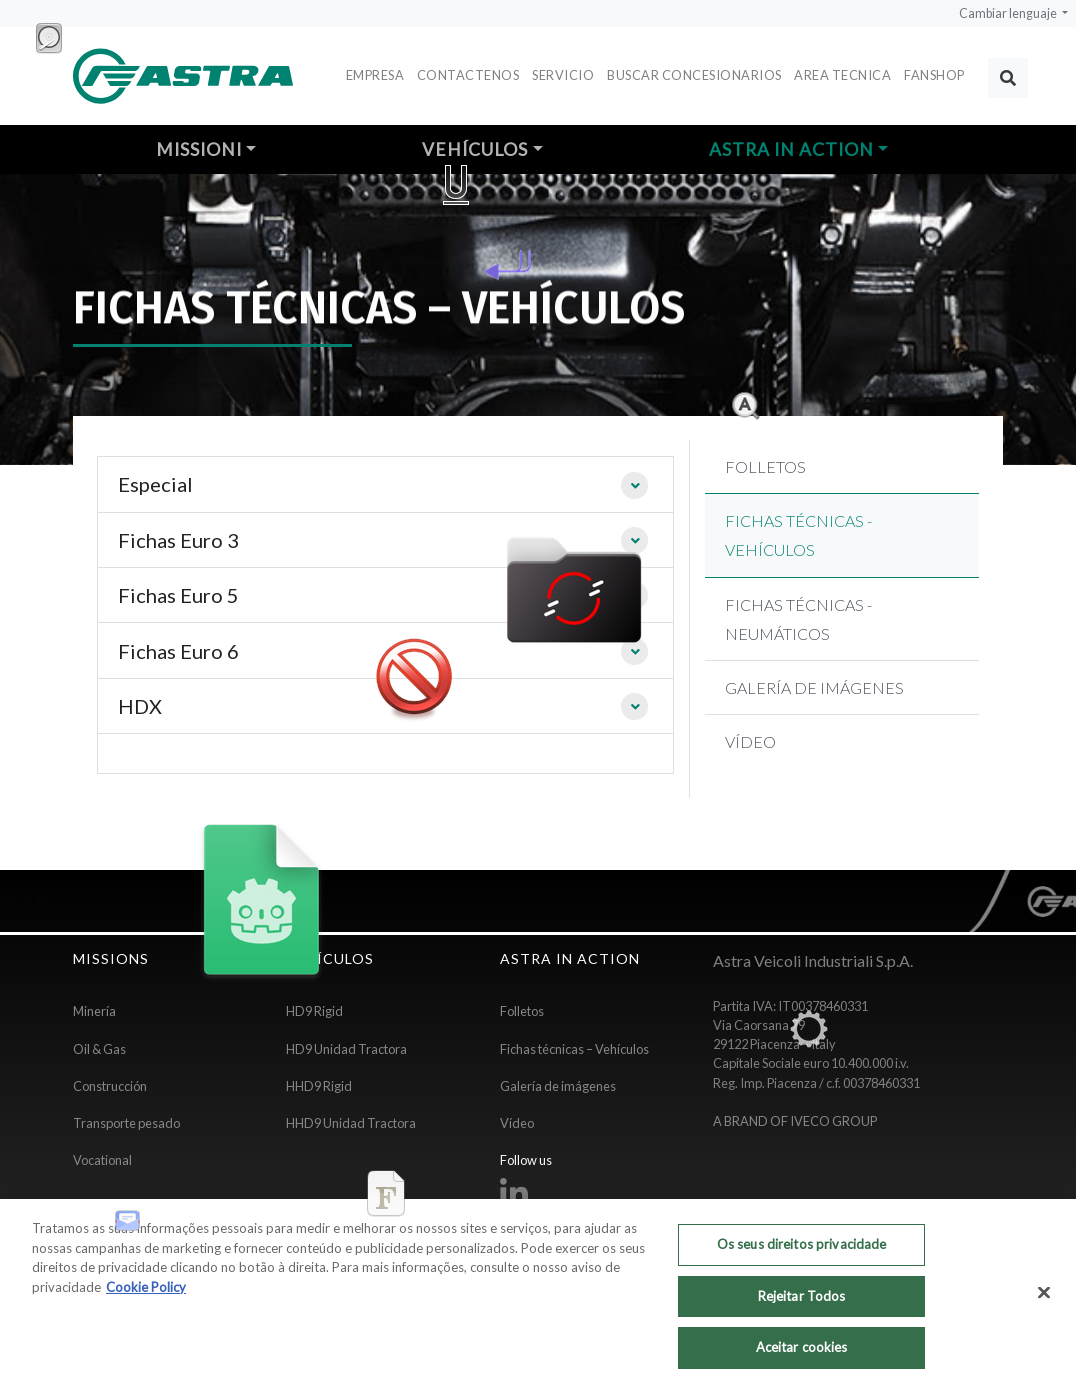 The height and width of the screenshot is (1375, 1076). What do you see at coordinates (746, 406) in the screenshot?
I see `search for files or documents` at bounding box center [746, 406].